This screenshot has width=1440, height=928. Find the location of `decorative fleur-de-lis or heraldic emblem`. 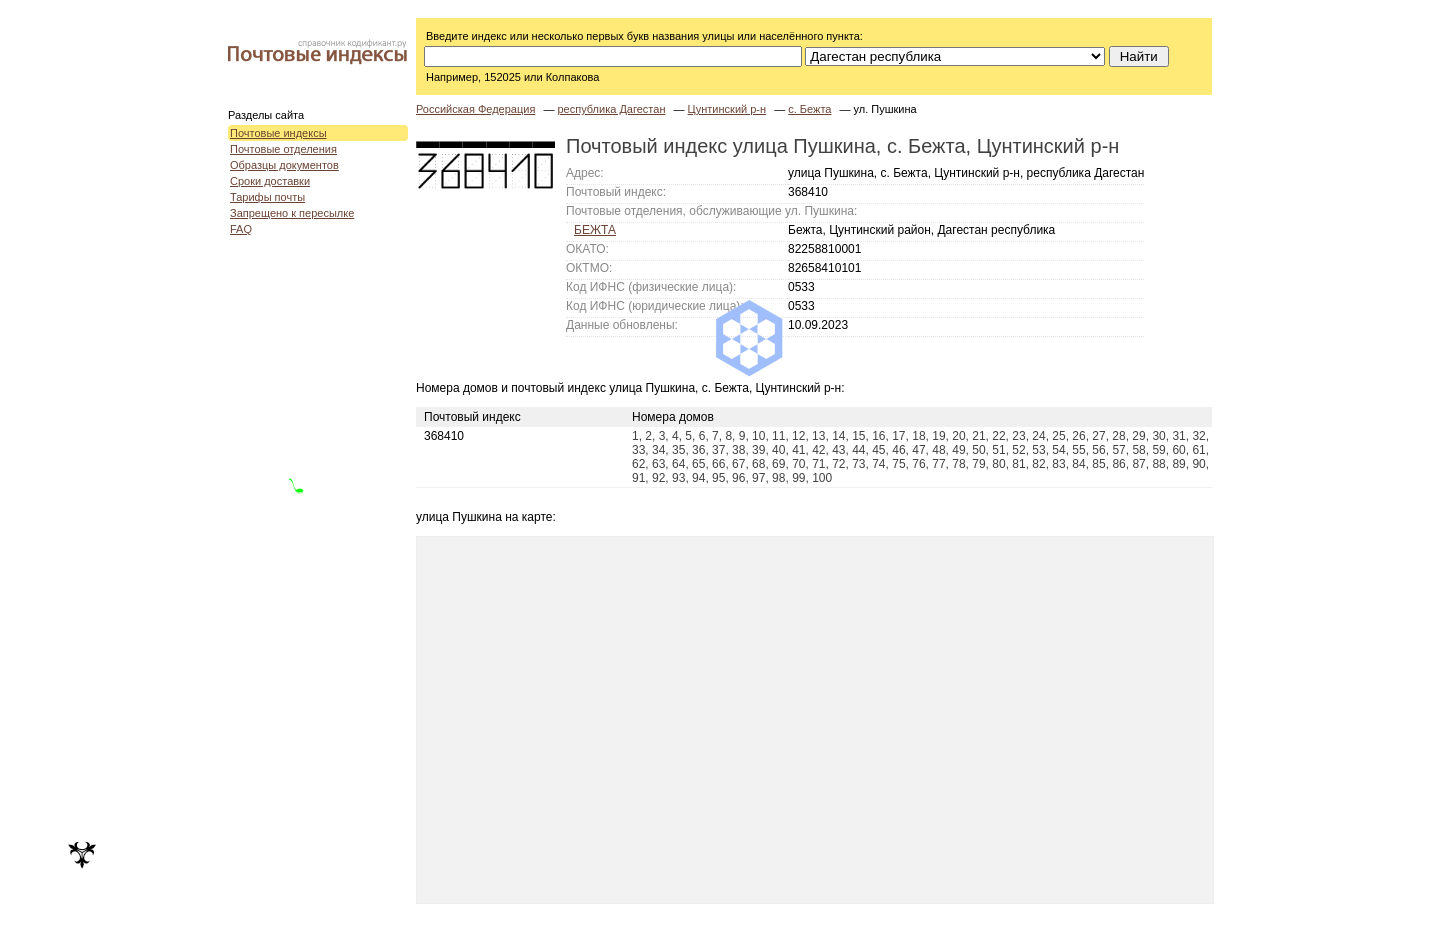

decorative fleur-de-lis or heraldic emblem is located at coordinates (82, 855).